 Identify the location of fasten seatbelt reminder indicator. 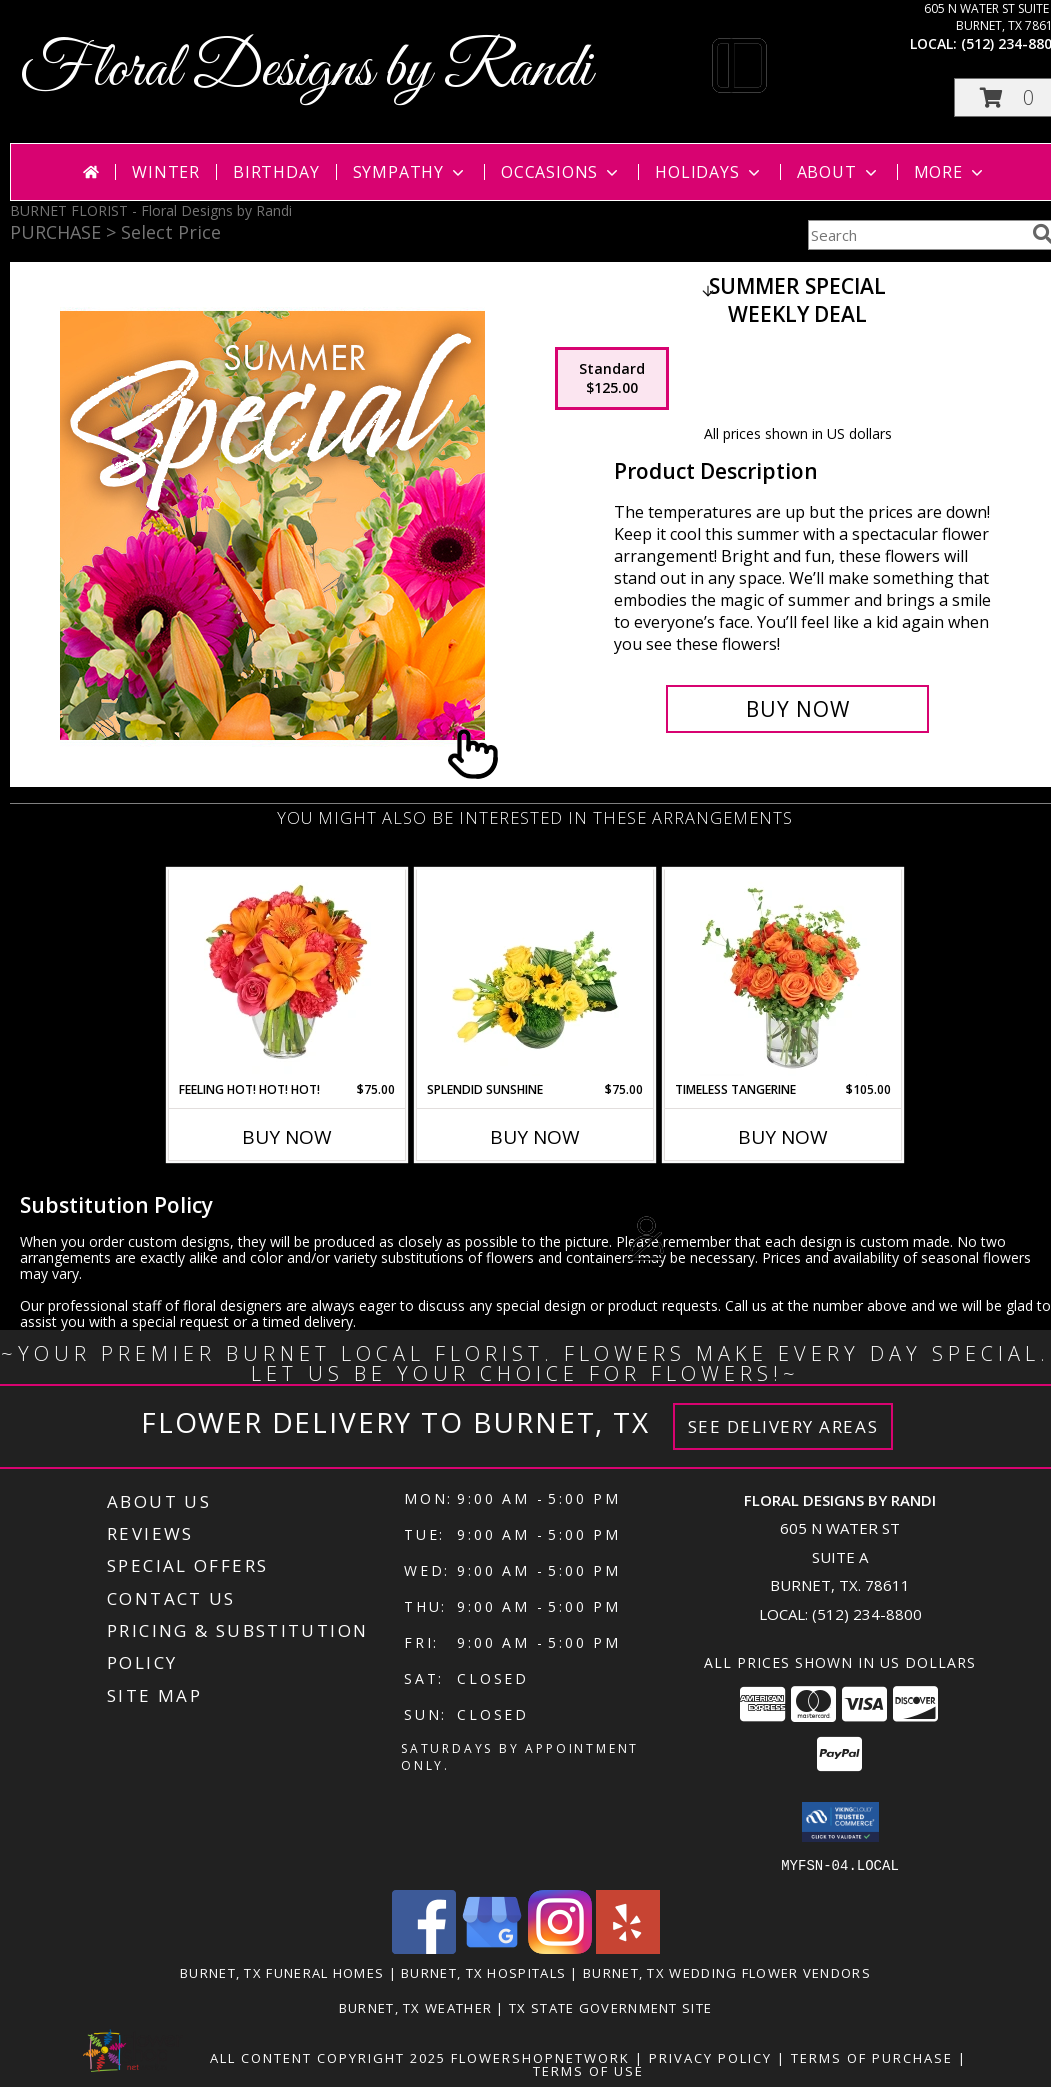
(646, 1238).